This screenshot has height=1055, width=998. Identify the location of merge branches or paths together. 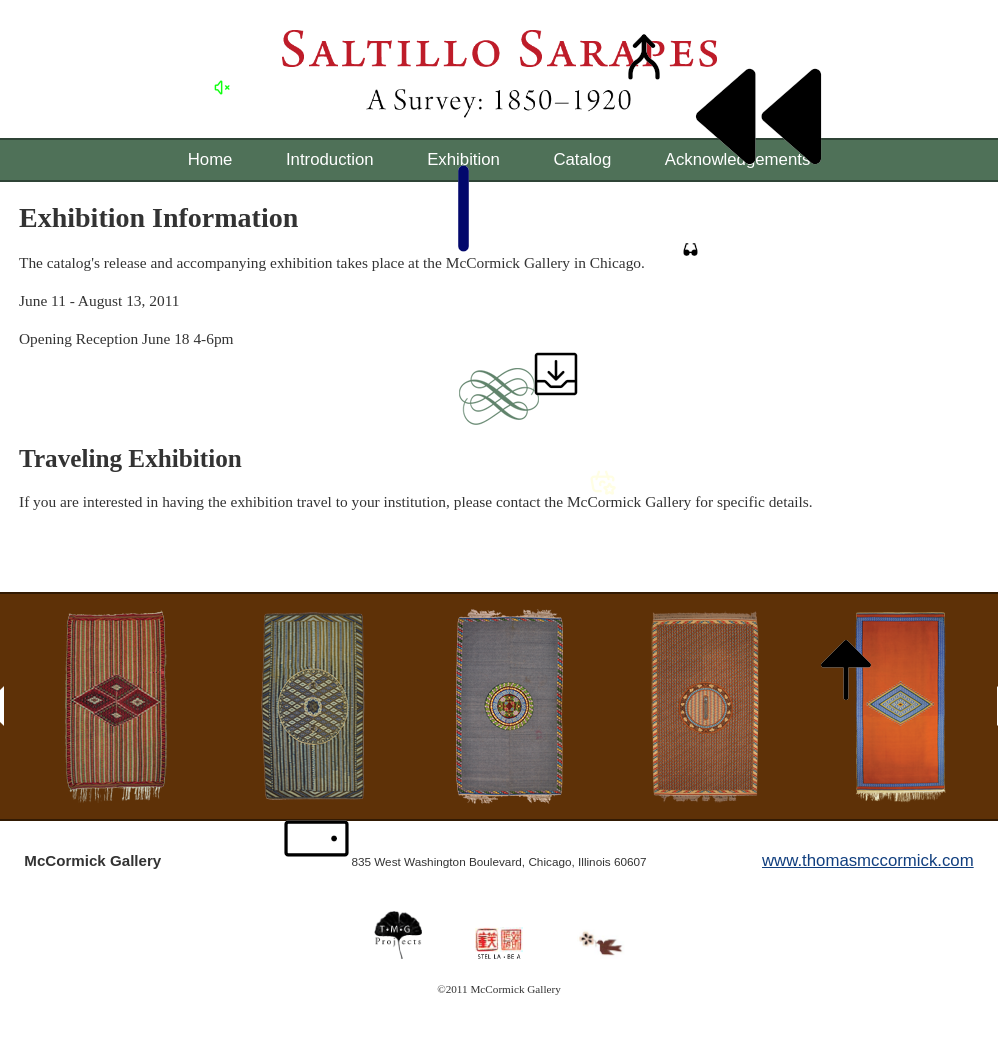
(644, 57).